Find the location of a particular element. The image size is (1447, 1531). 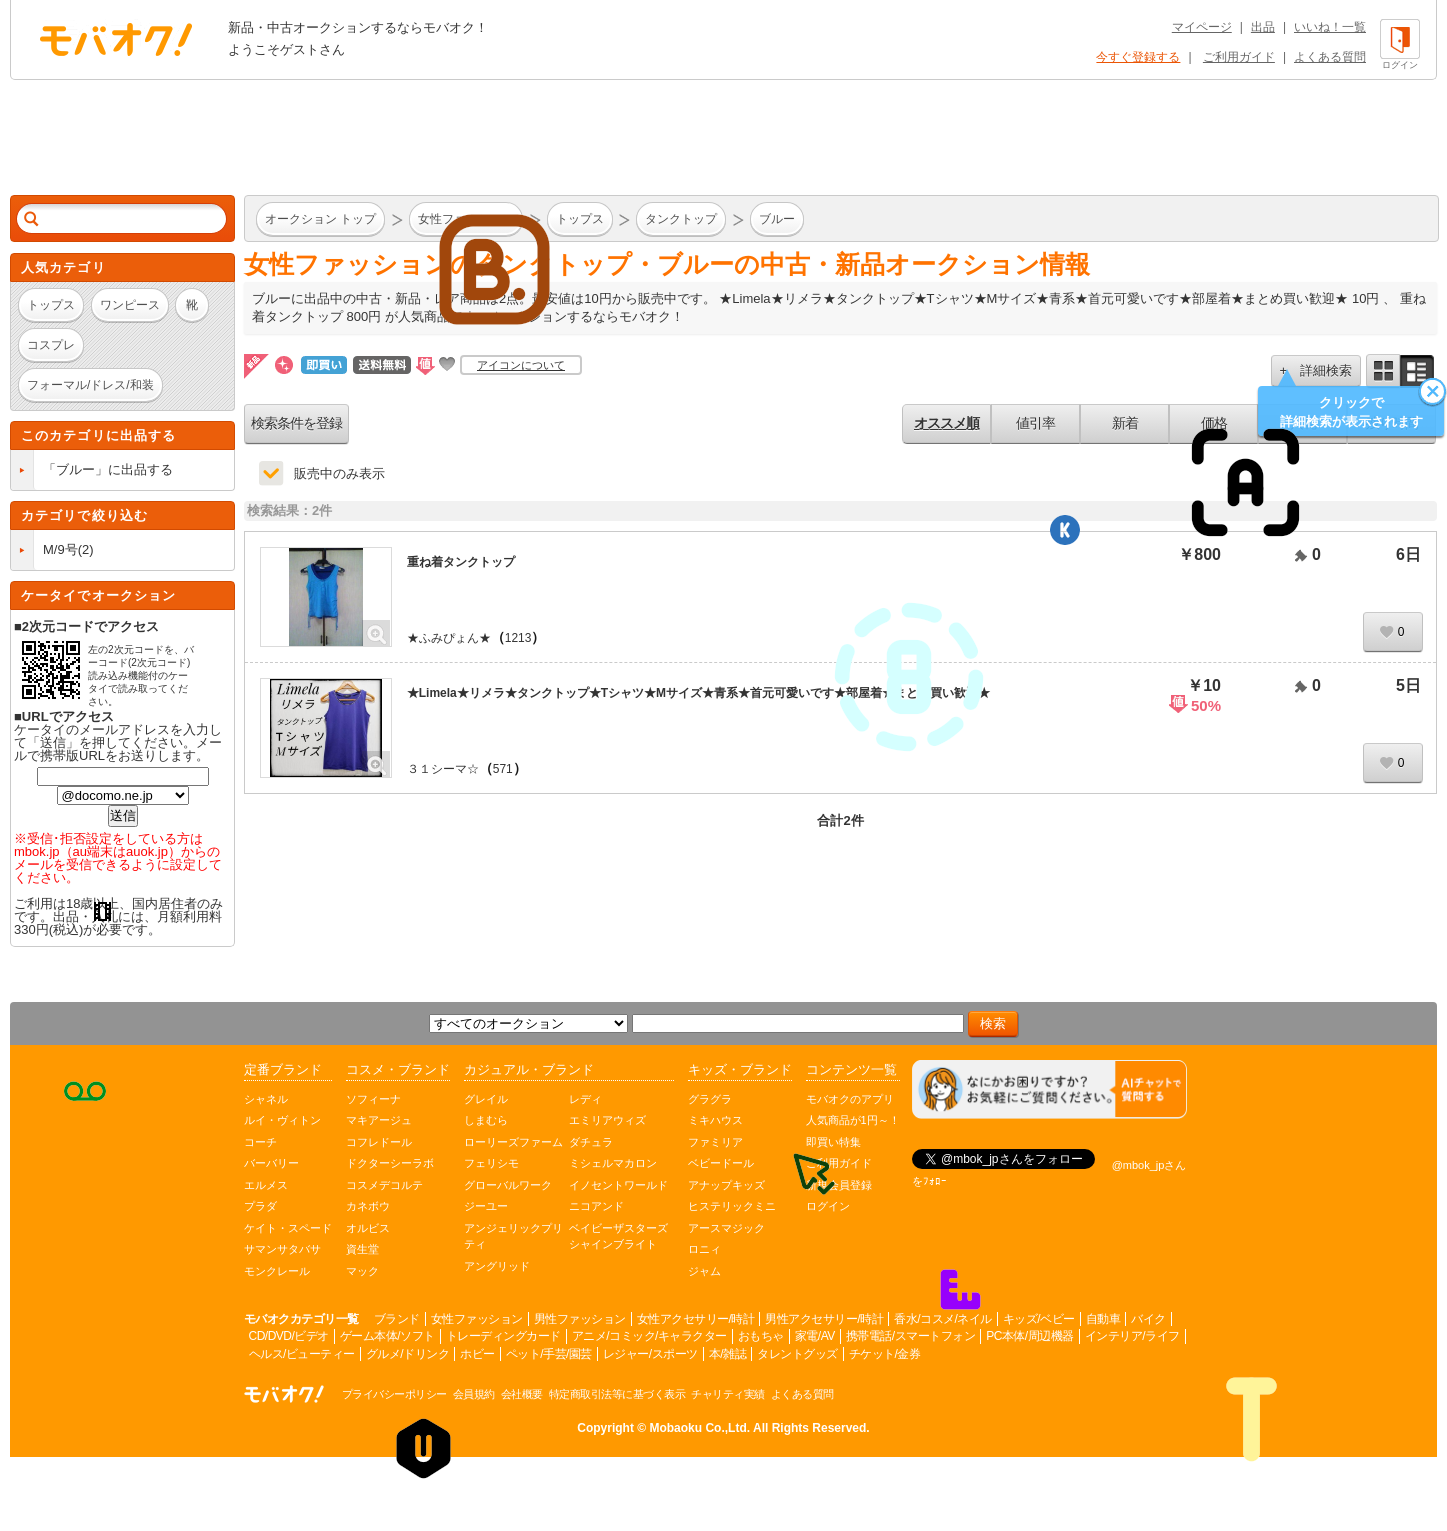

access measurement tools is located at coordinates (960, 1289).